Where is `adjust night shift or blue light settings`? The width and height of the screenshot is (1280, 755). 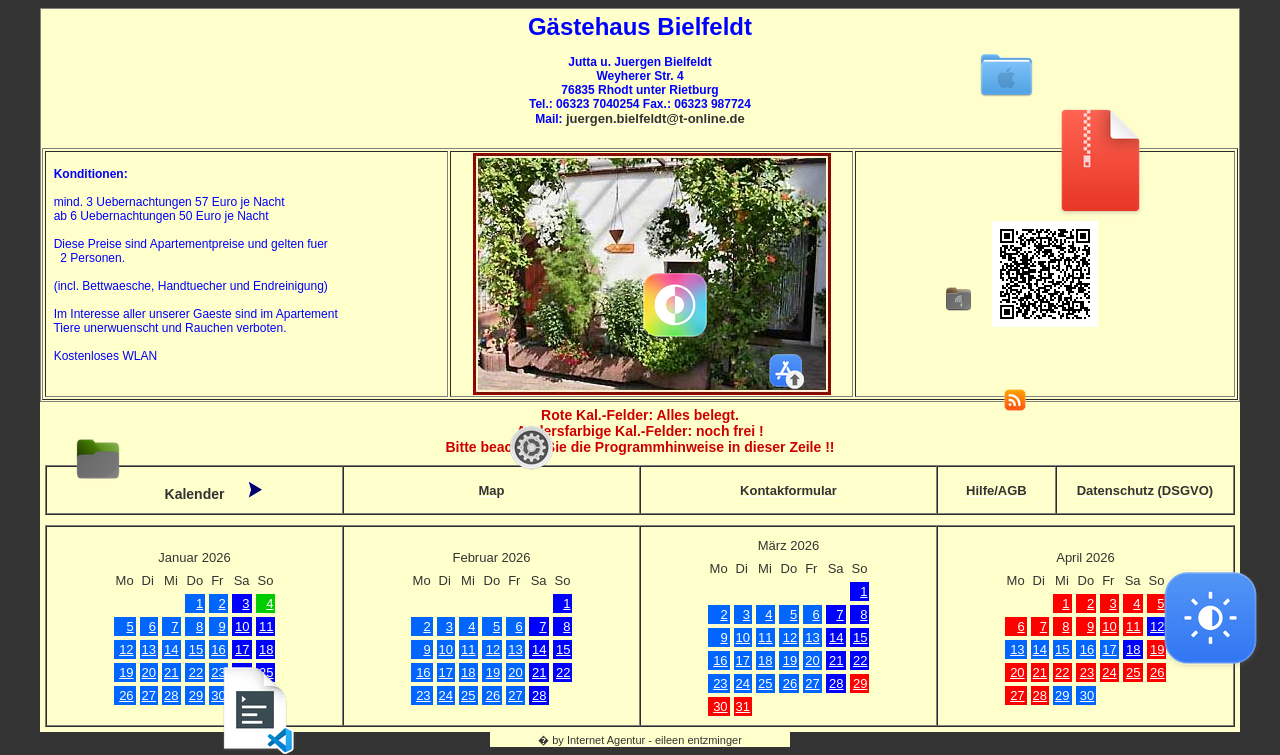 adjust night shift or blue light settings is located at coordinates (1210, 619).